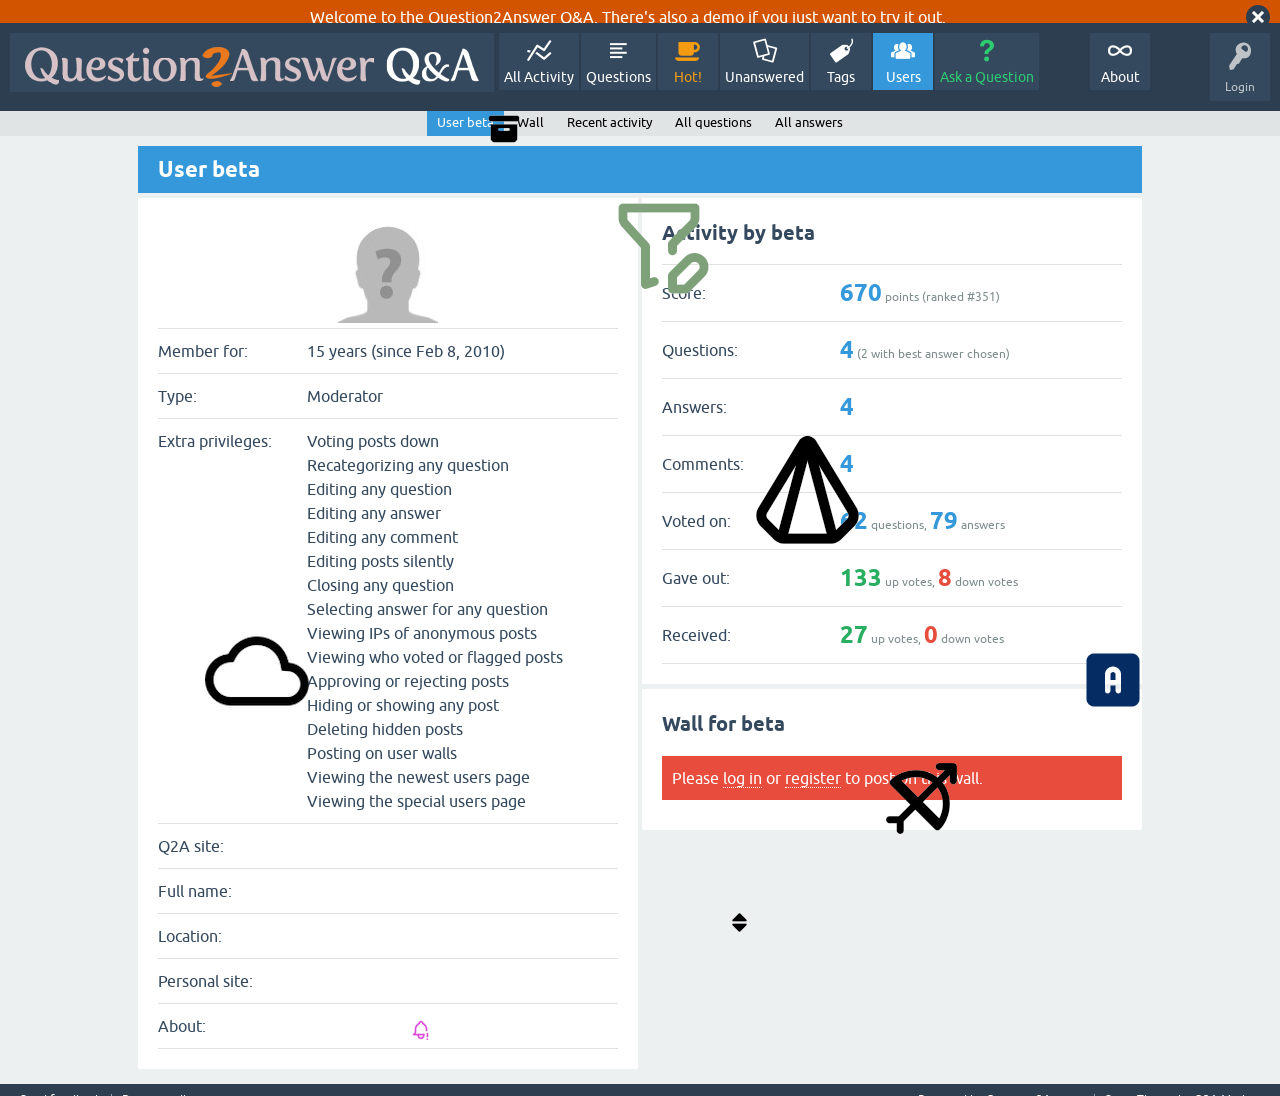  Describe the element at coordinates (504, 129) in the screenshot. I see `archive this item` at that location.